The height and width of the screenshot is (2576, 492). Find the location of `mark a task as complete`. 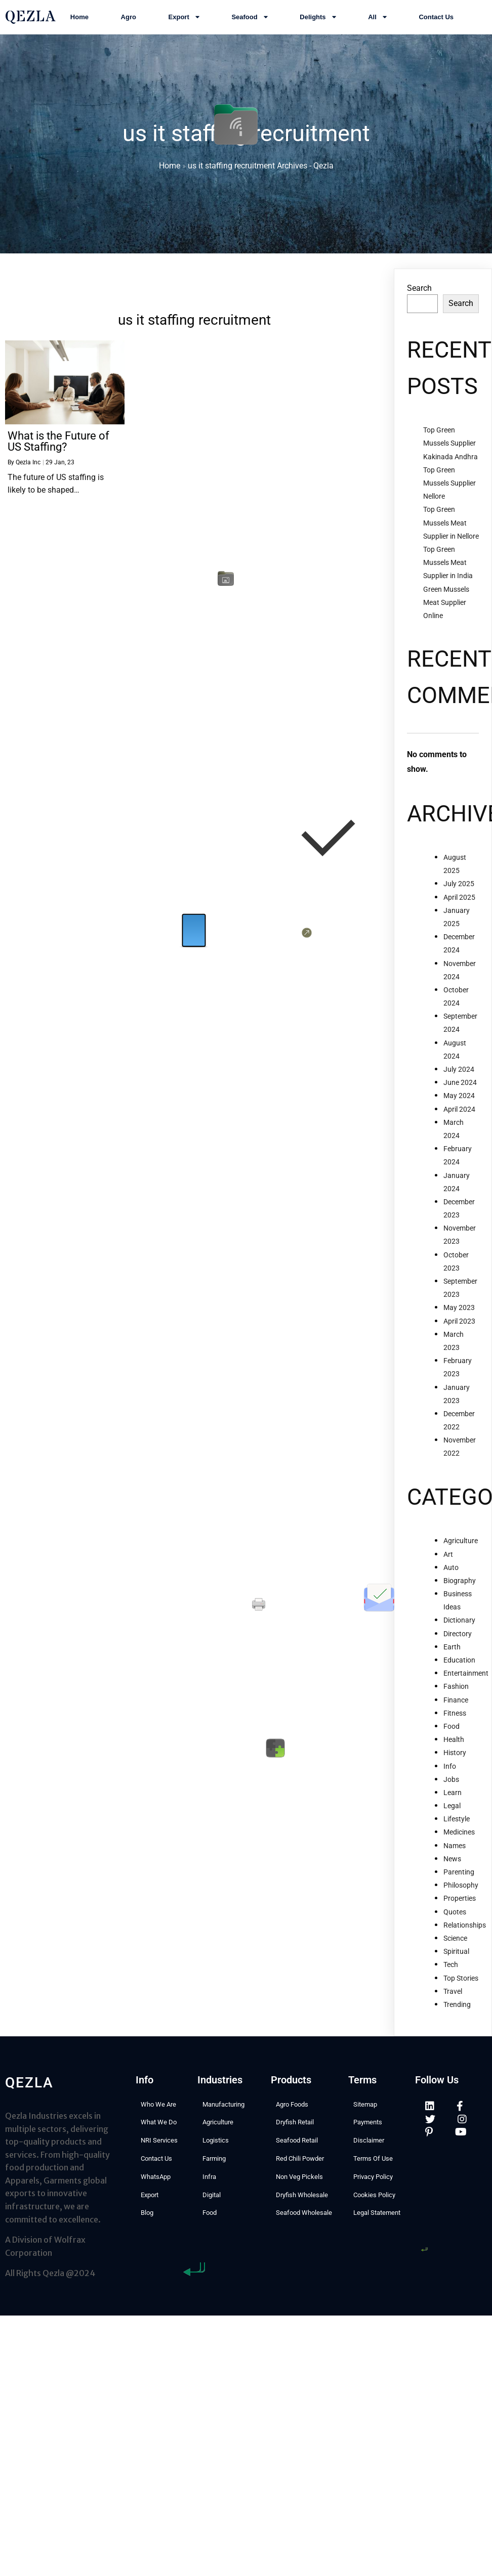

mark a task as complete is located at coordinates (328, 839).